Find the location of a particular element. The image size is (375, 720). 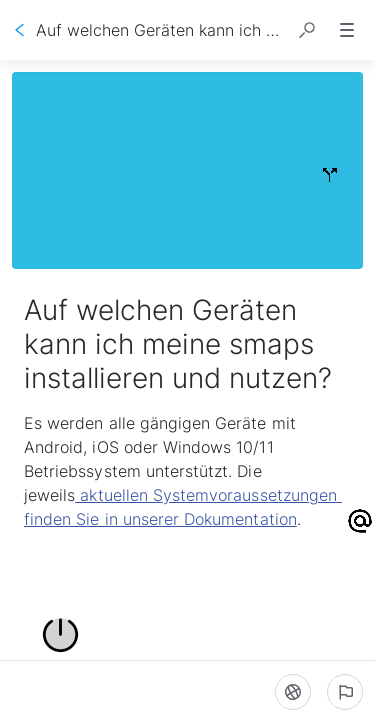

enter or view email address is located at coordinates (360, 521).